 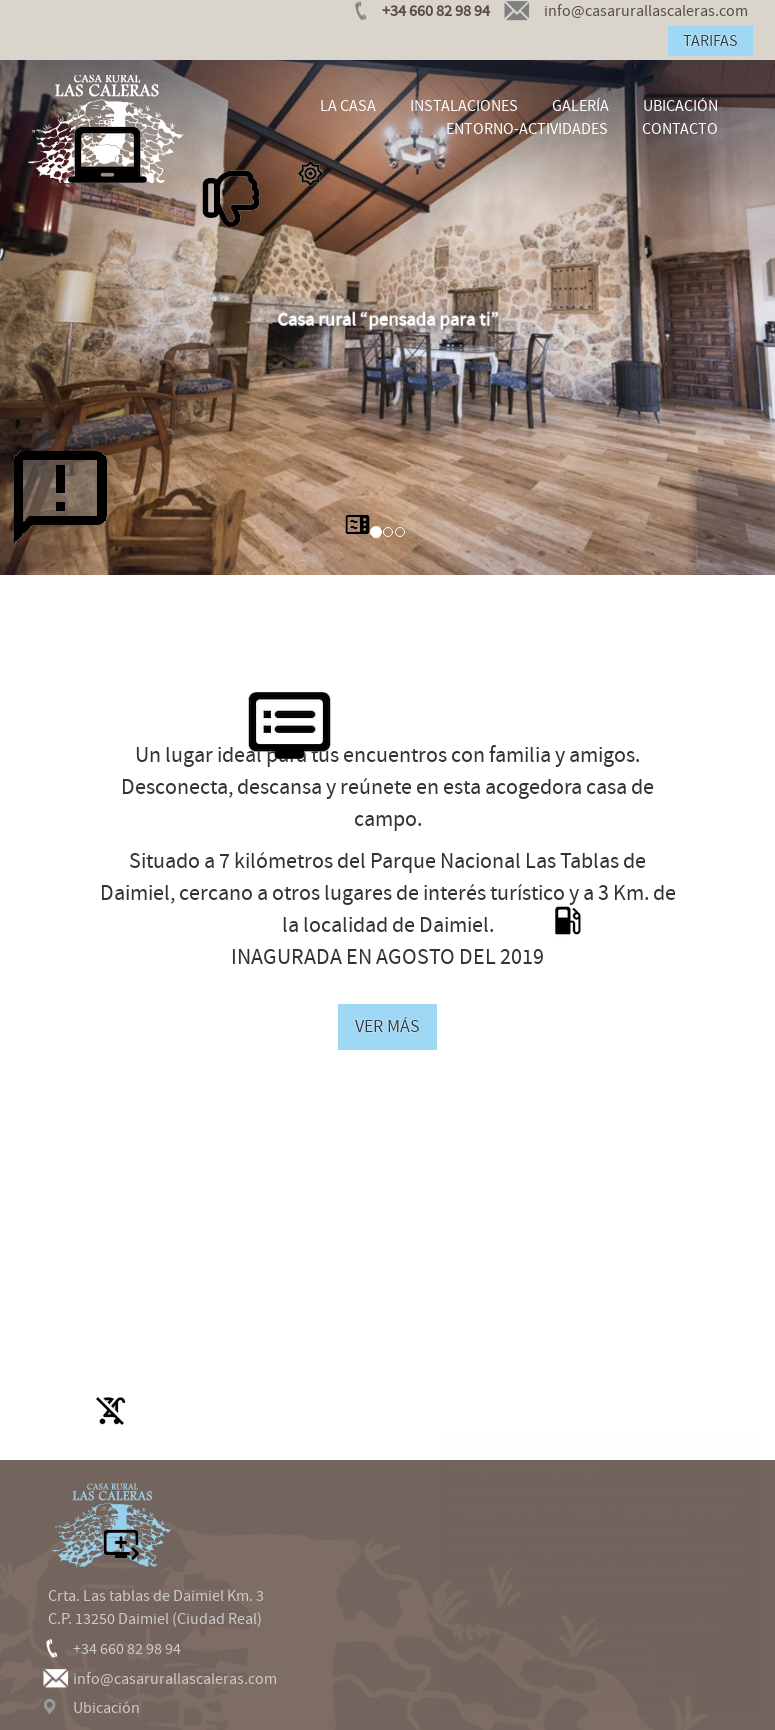 I want to click on dislike or downvote content, so click(x=233, y=197).